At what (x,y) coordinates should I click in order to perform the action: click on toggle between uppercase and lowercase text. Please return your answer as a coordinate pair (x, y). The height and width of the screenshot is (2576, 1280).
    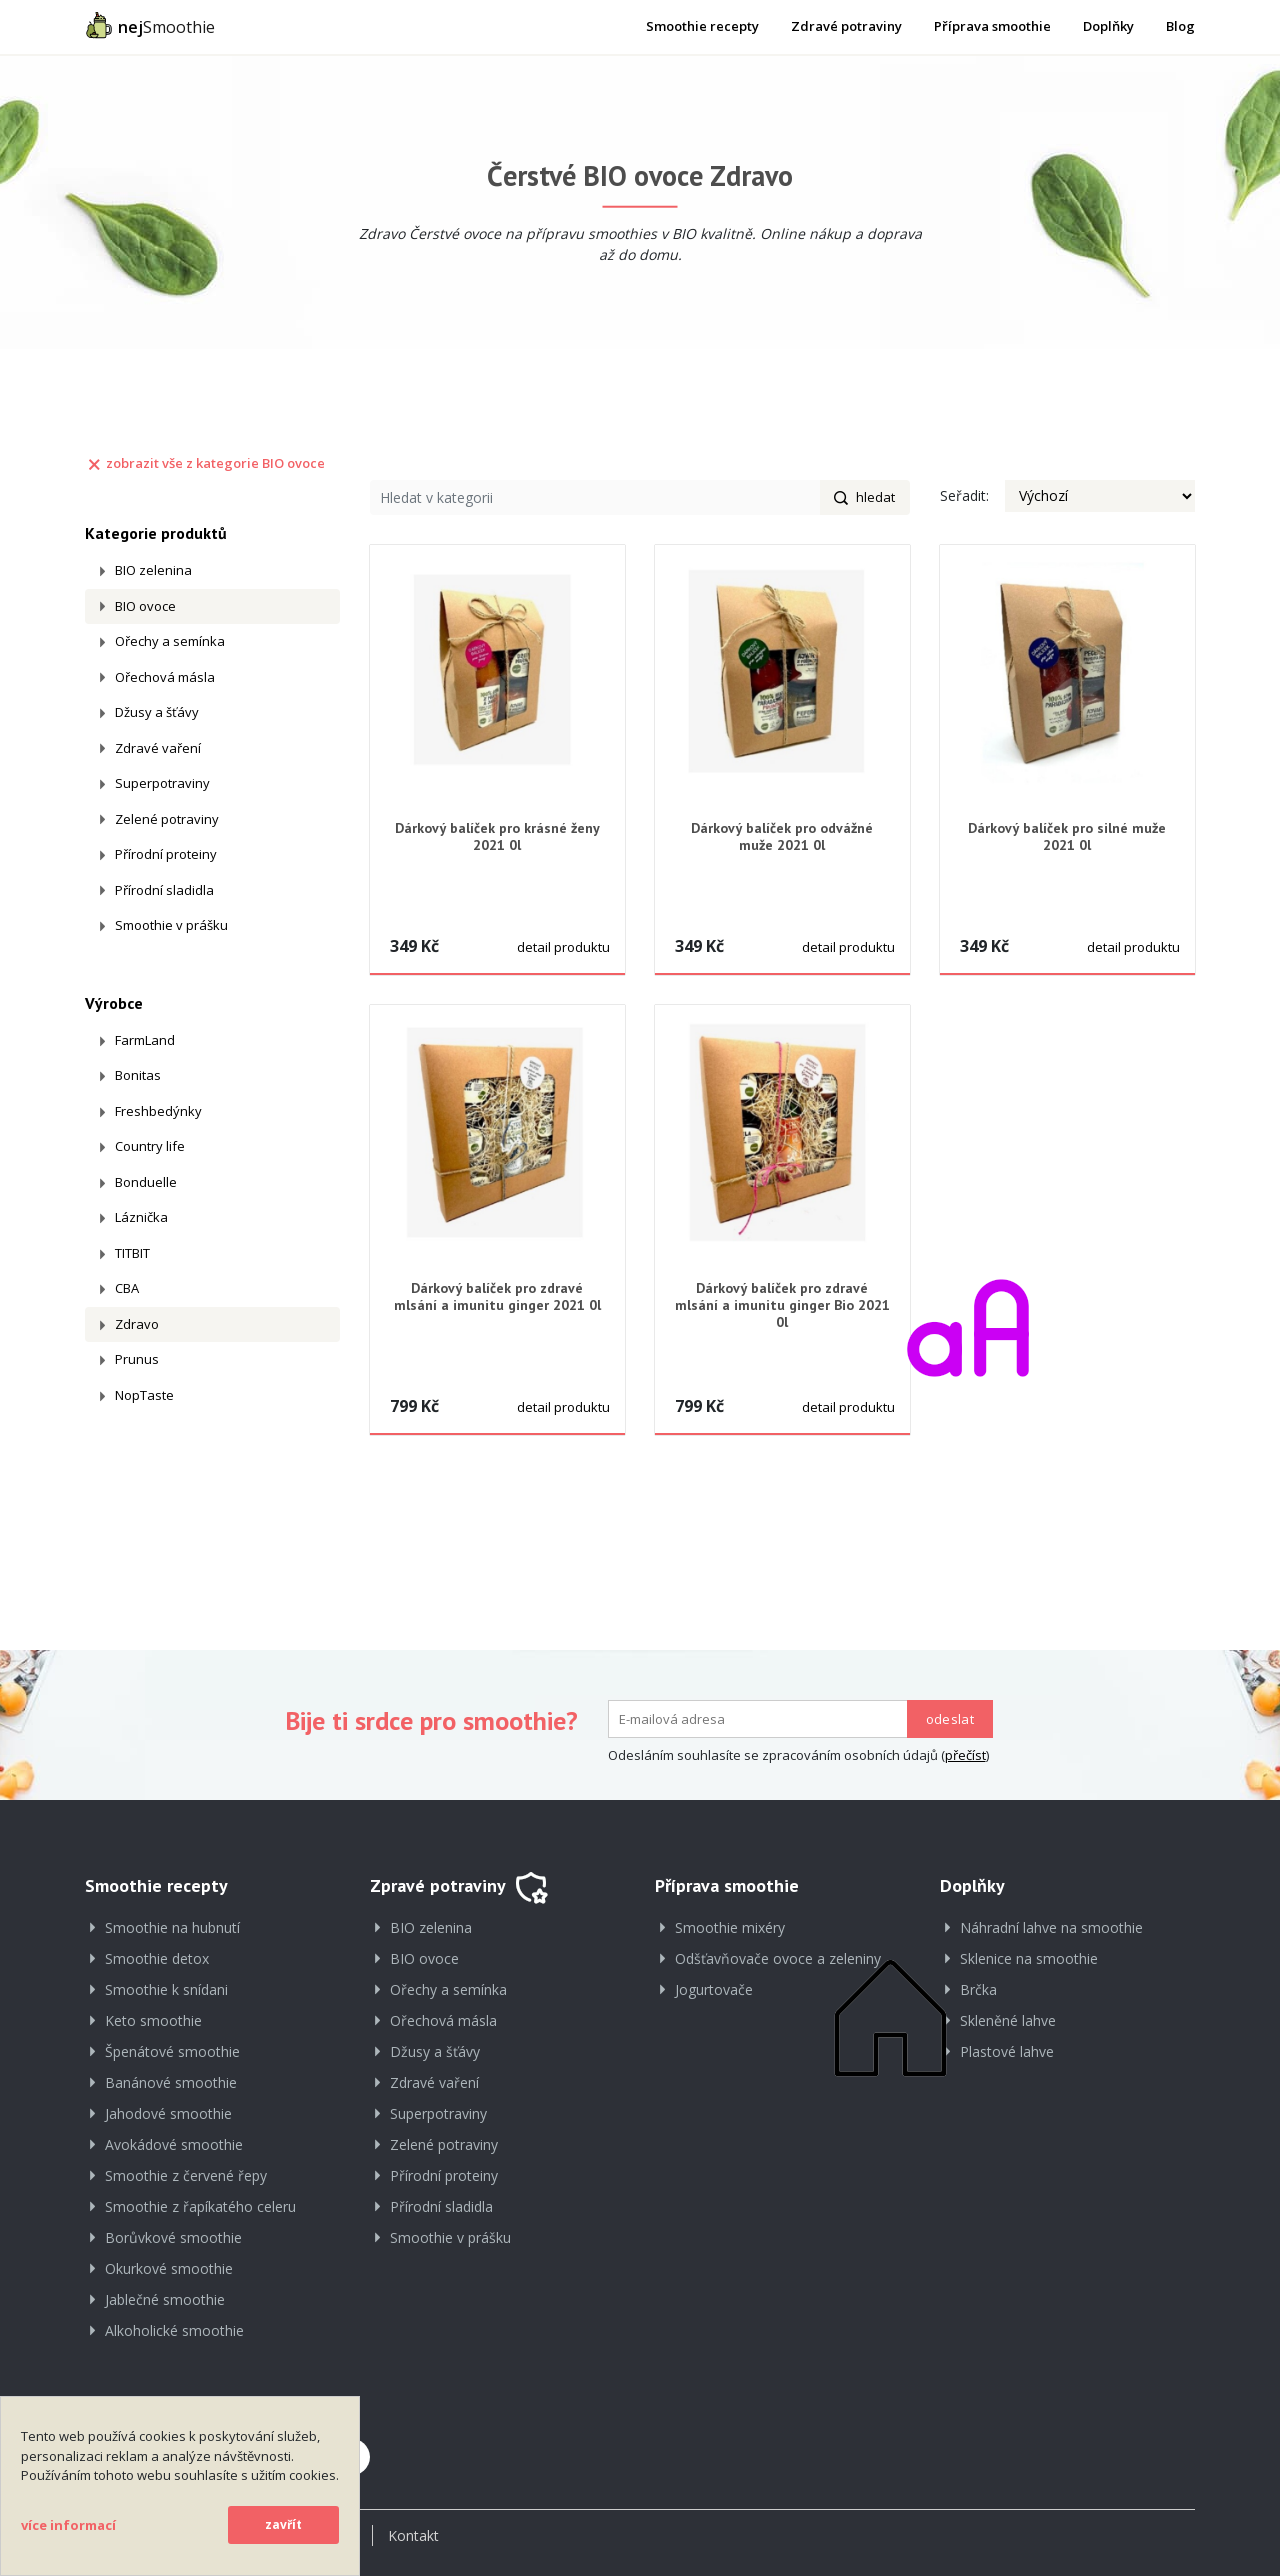
    Looking at the image, I should click on (968, 1328).